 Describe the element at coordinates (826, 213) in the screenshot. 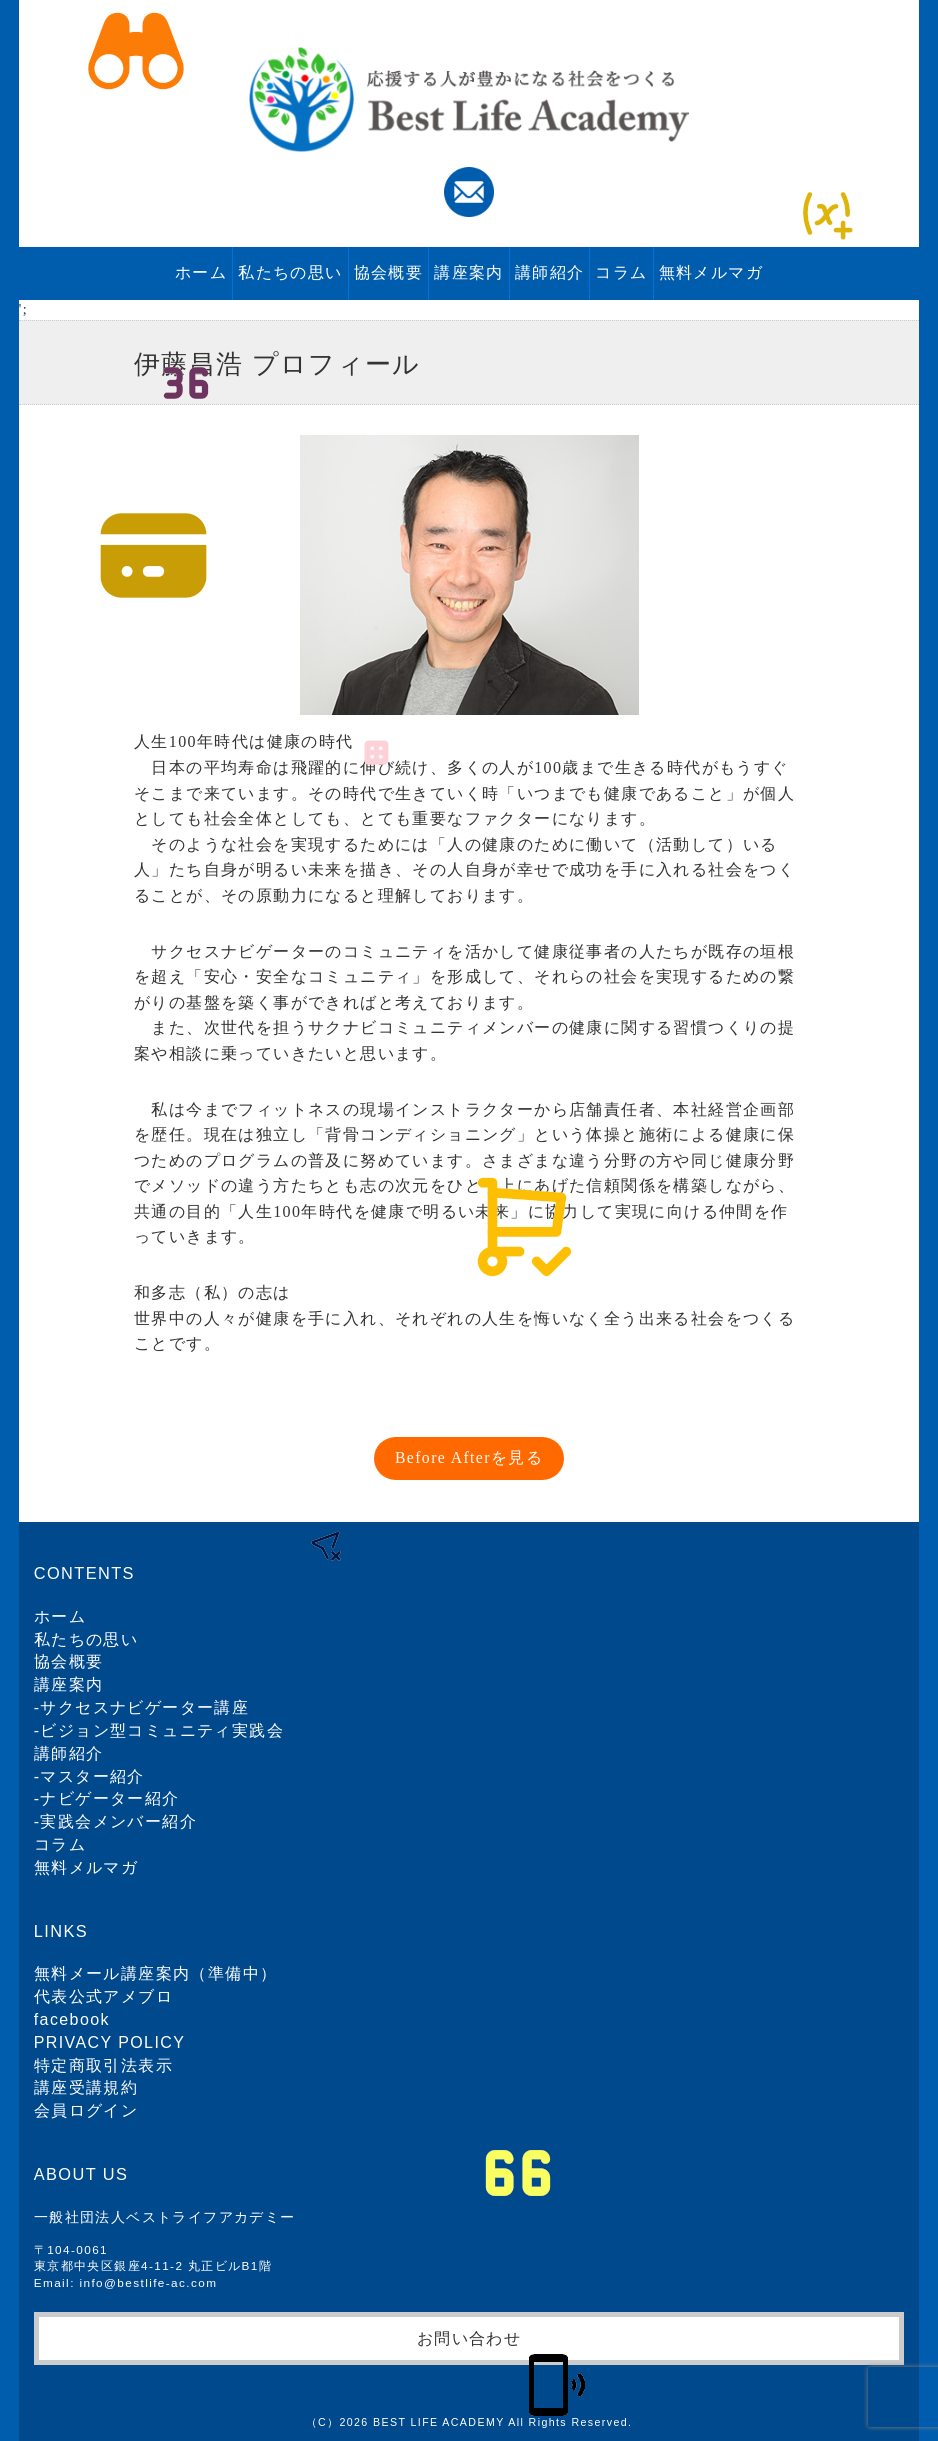

I see `add a new variable` at that location.